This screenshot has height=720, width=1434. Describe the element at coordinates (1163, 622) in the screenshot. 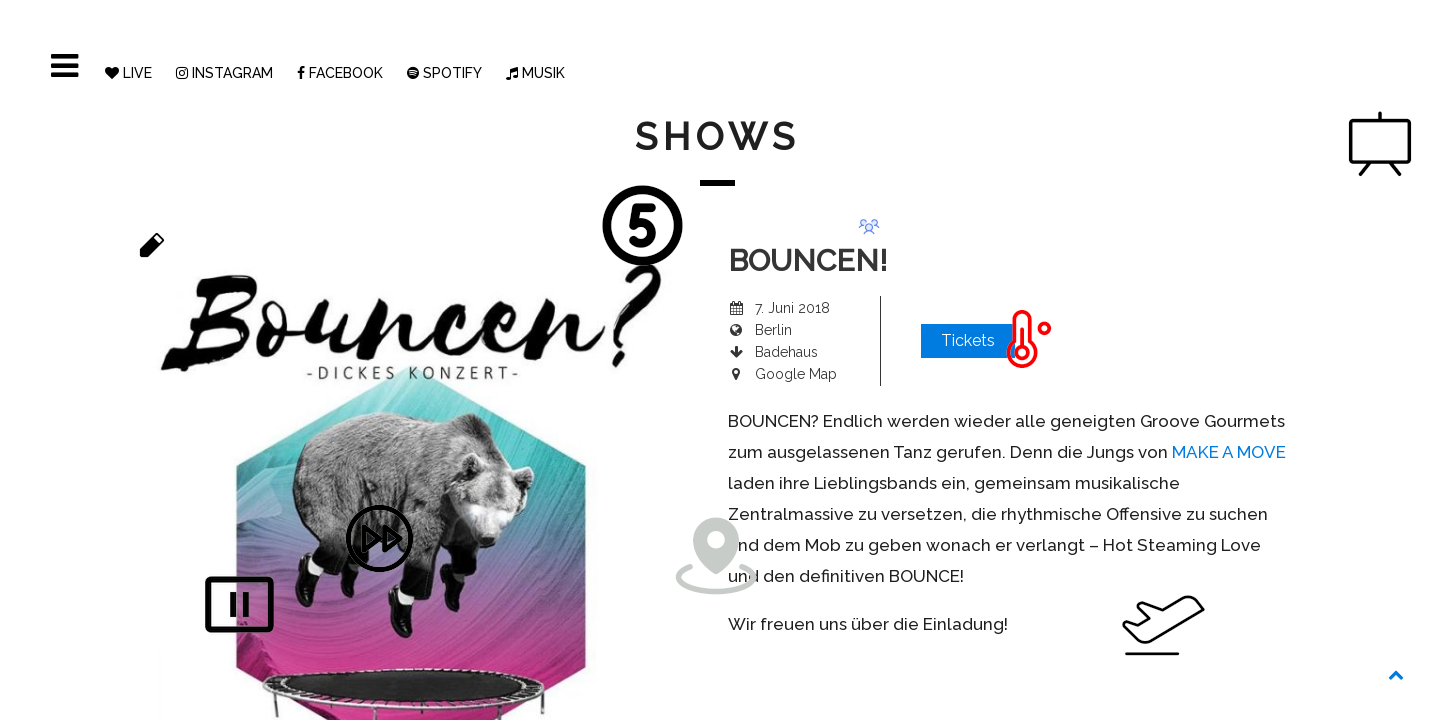

I see `indicates flight departure status` at that location.